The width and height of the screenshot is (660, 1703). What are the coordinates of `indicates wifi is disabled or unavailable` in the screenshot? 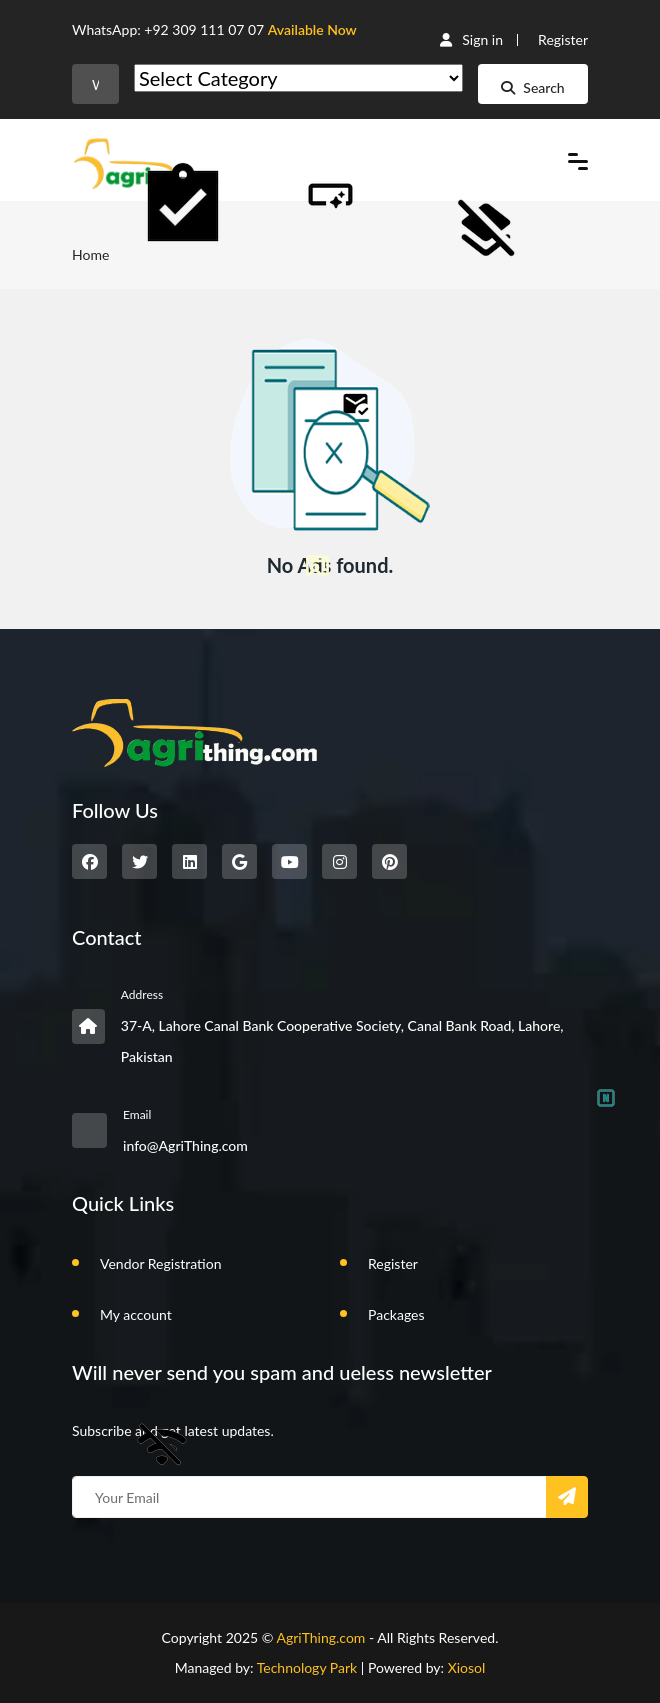 It's located at (162, 1447).